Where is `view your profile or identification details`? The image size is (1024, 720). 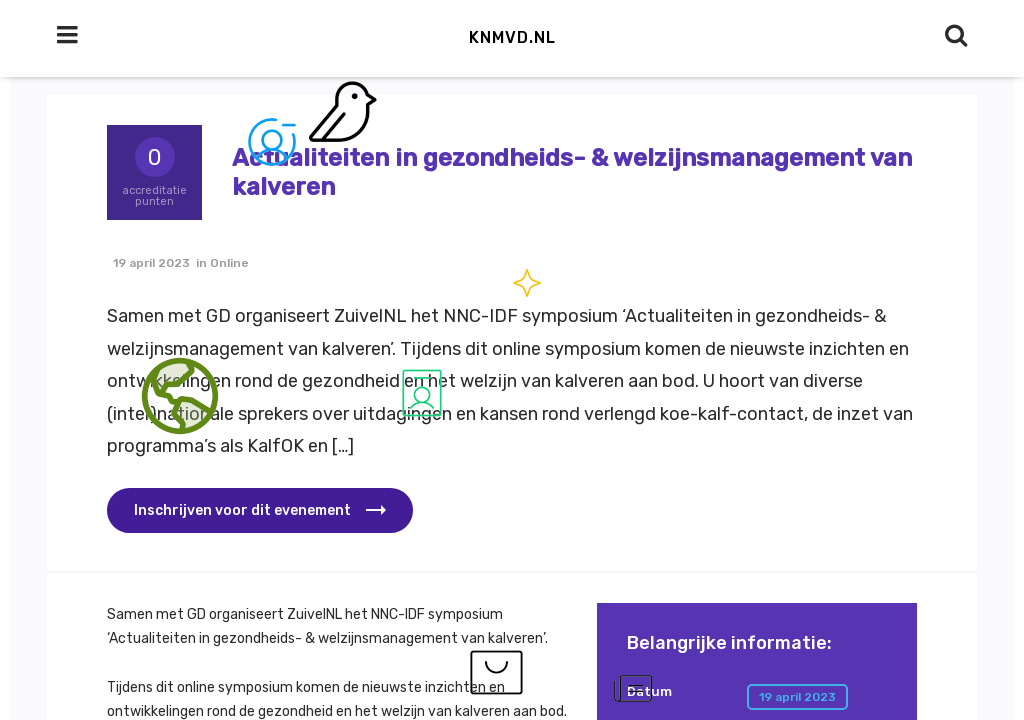 view your profile or identification details is located at coordinates (422, 393).